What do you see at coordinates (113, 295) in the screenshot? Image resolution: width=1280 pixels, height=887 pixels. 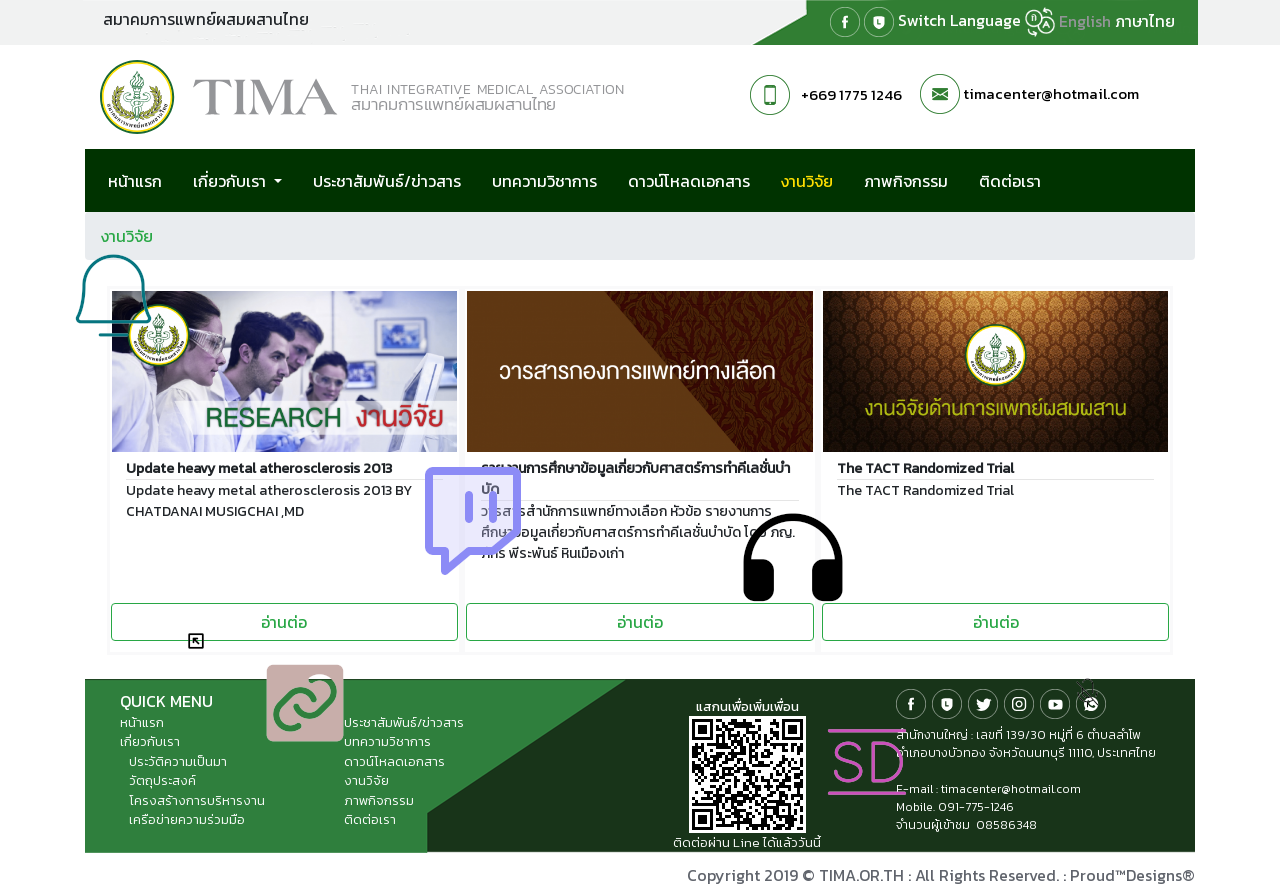 I see `view notifications` at bounding box center [113, 295].